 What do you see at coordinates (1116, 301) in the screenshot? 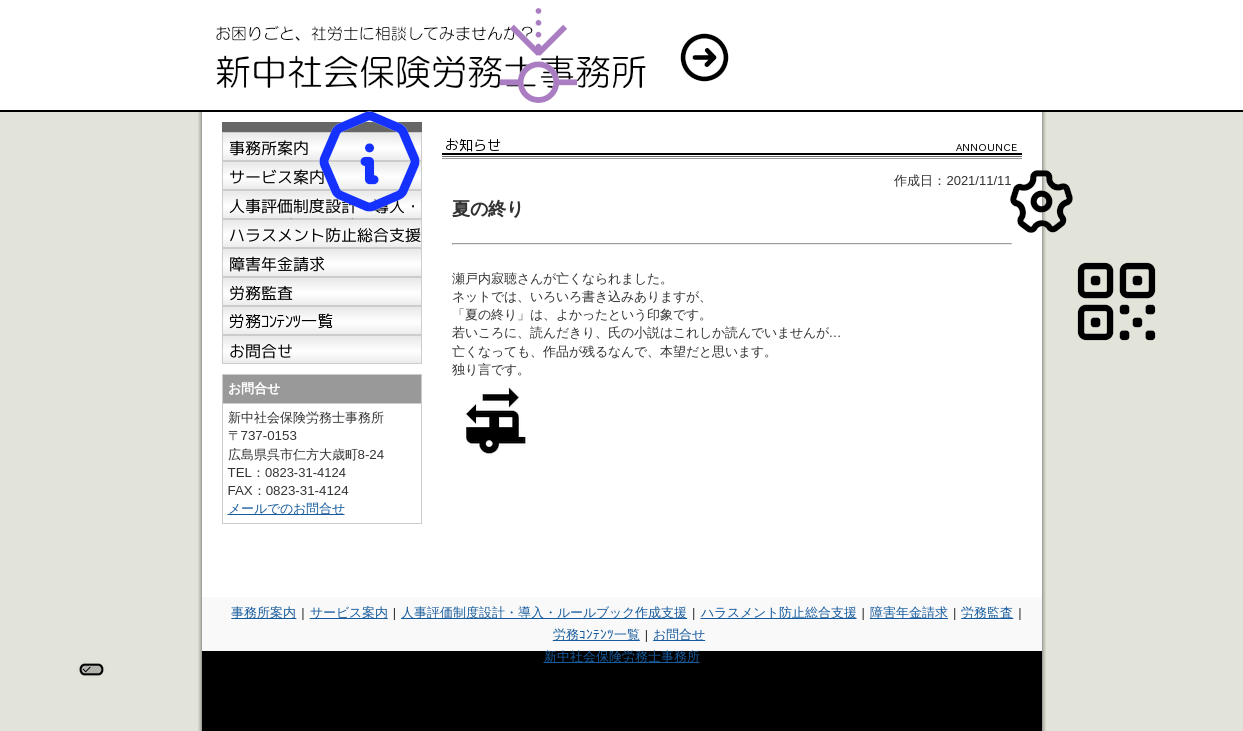
I see `scan or generate a qr code` at bounding box center [1116, 301].